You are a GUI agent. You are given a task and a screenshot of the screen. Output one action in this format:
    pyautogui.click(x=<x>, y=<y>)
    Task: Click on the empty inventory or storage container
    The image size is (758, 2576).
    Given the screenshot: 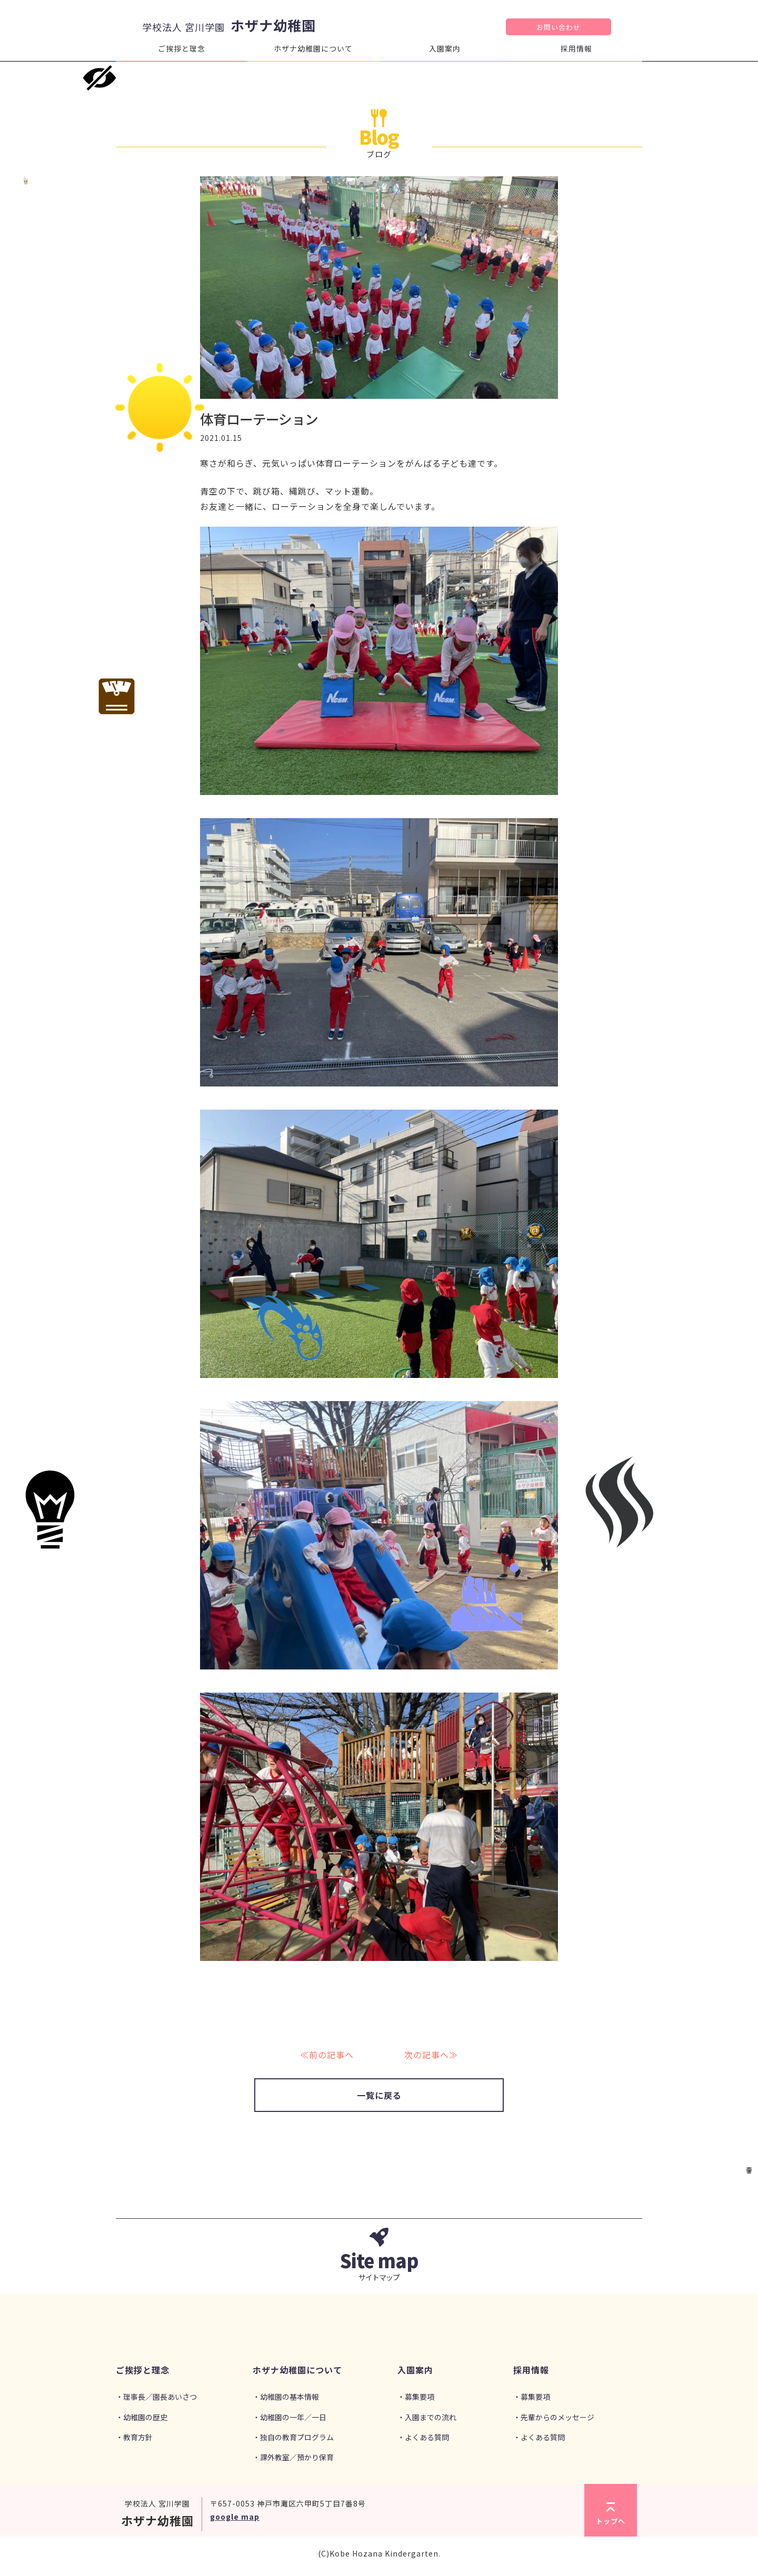 What is the action you would take?
    pyautogui.click(x=749, y=2169)
    